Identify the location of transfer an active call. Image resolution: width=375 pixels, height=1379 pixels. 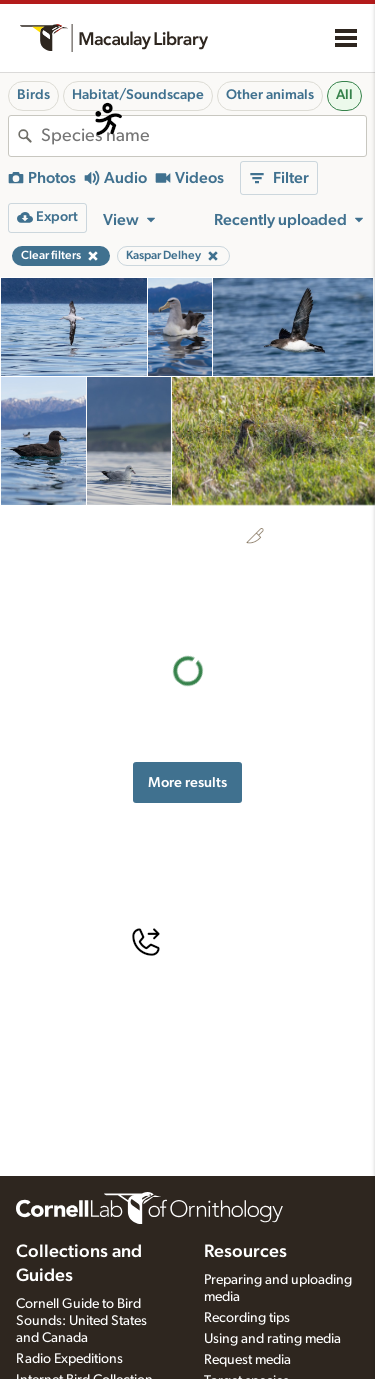
(146, 941).